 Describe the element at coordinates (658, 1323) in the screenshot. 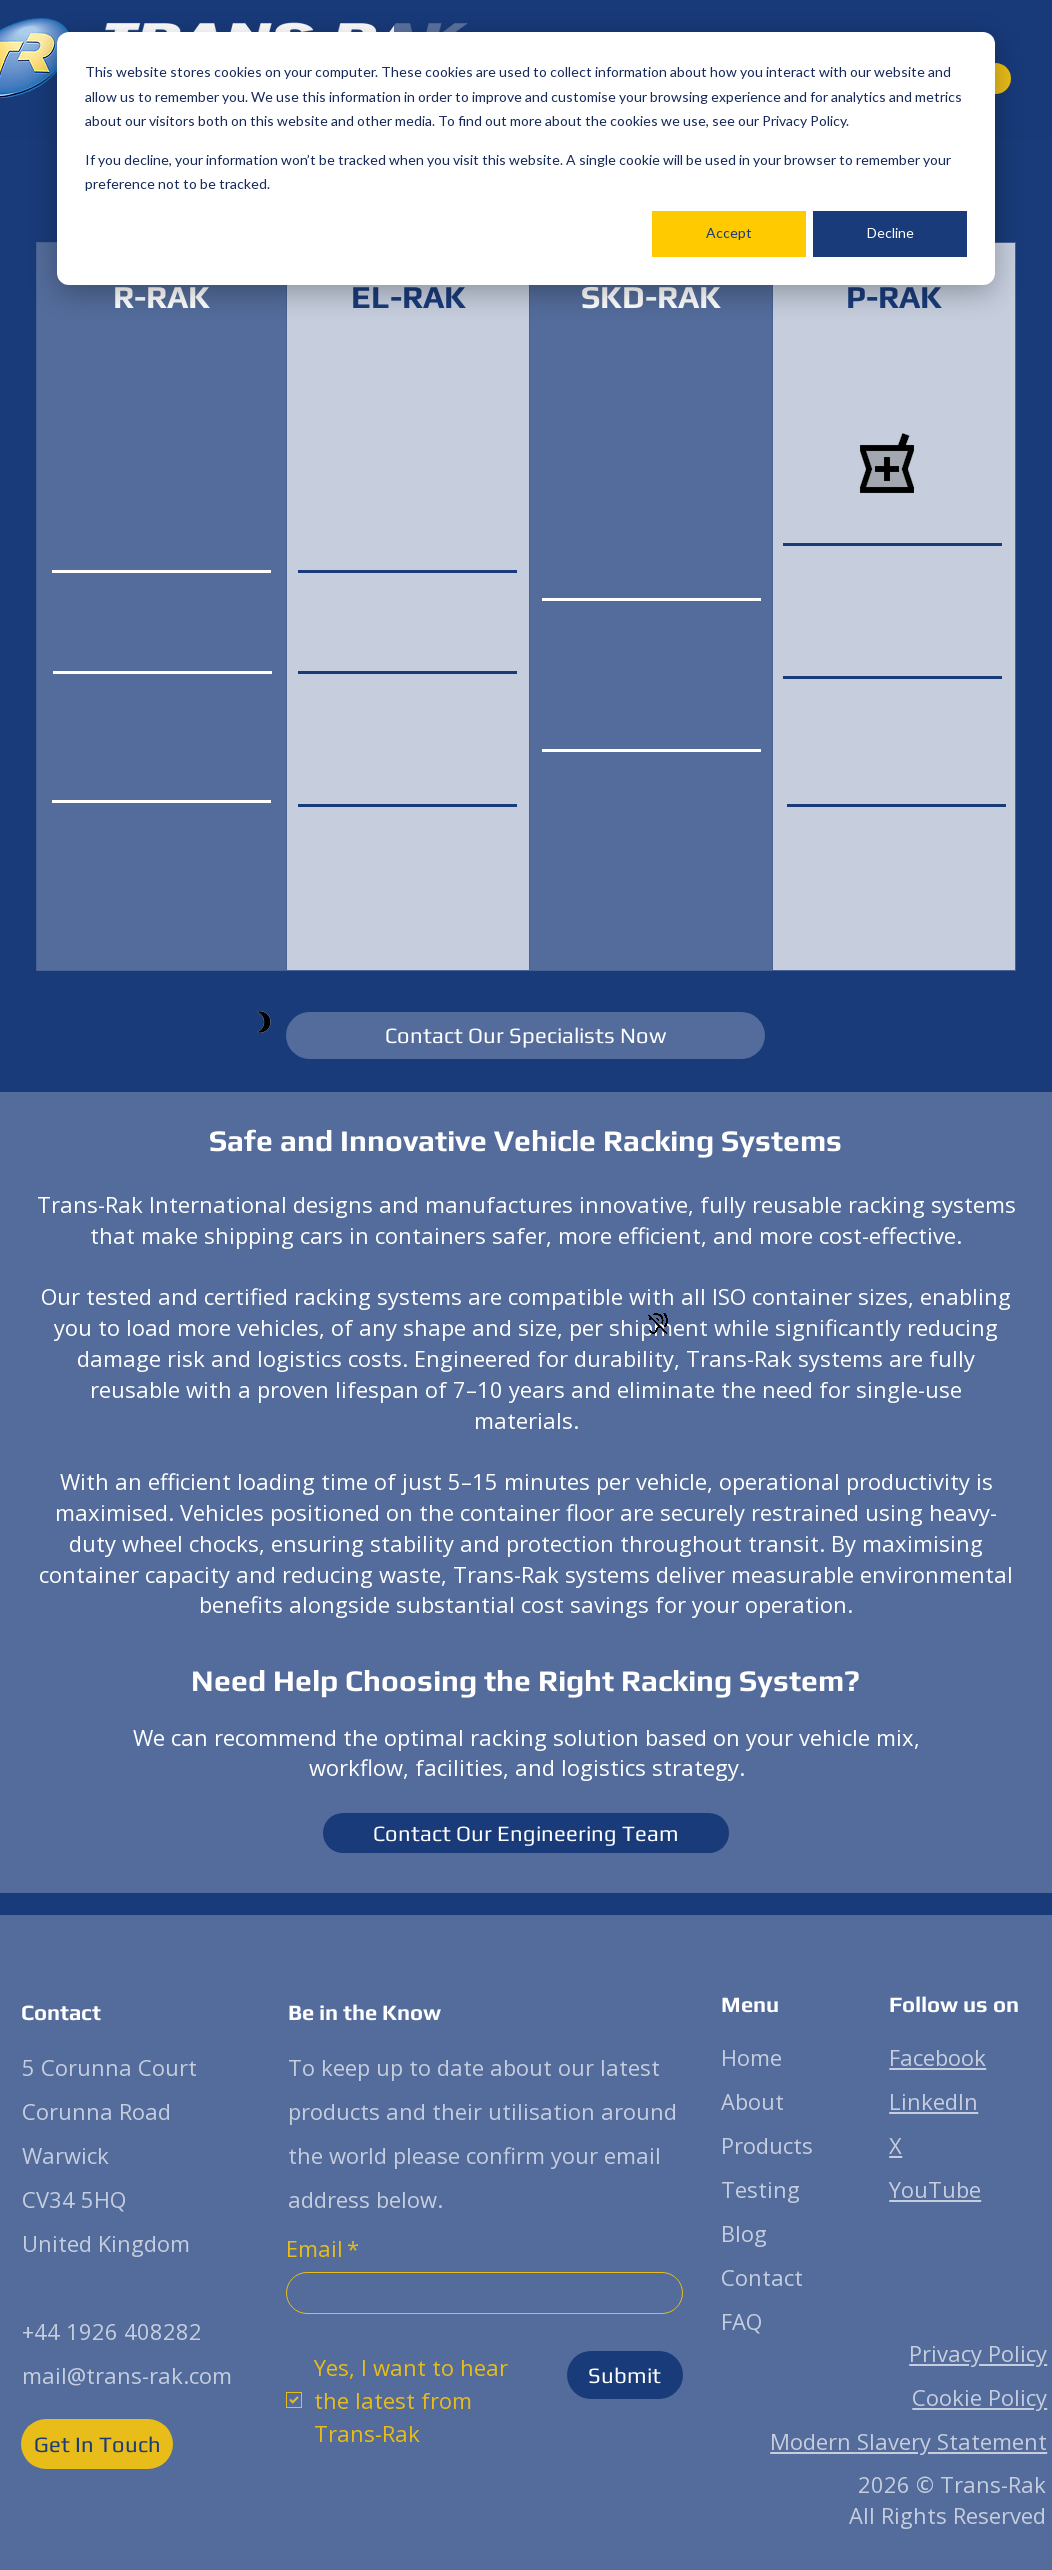

I see `indicates hearing assistance is disabled` at that location.